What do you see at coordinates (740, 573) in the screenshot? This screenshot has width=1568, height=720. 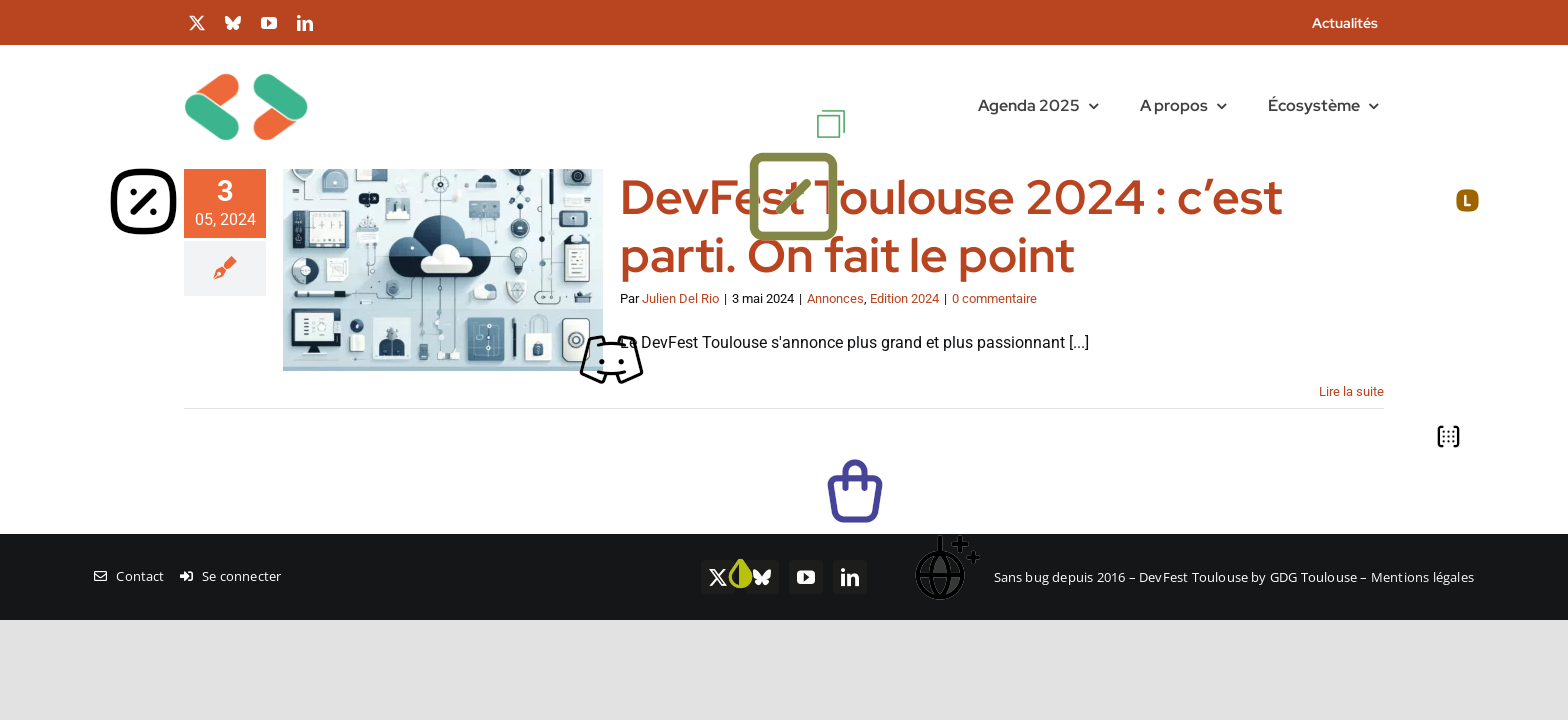 I see `adjust opacity or transparency level` at bounding box center [740, 573].